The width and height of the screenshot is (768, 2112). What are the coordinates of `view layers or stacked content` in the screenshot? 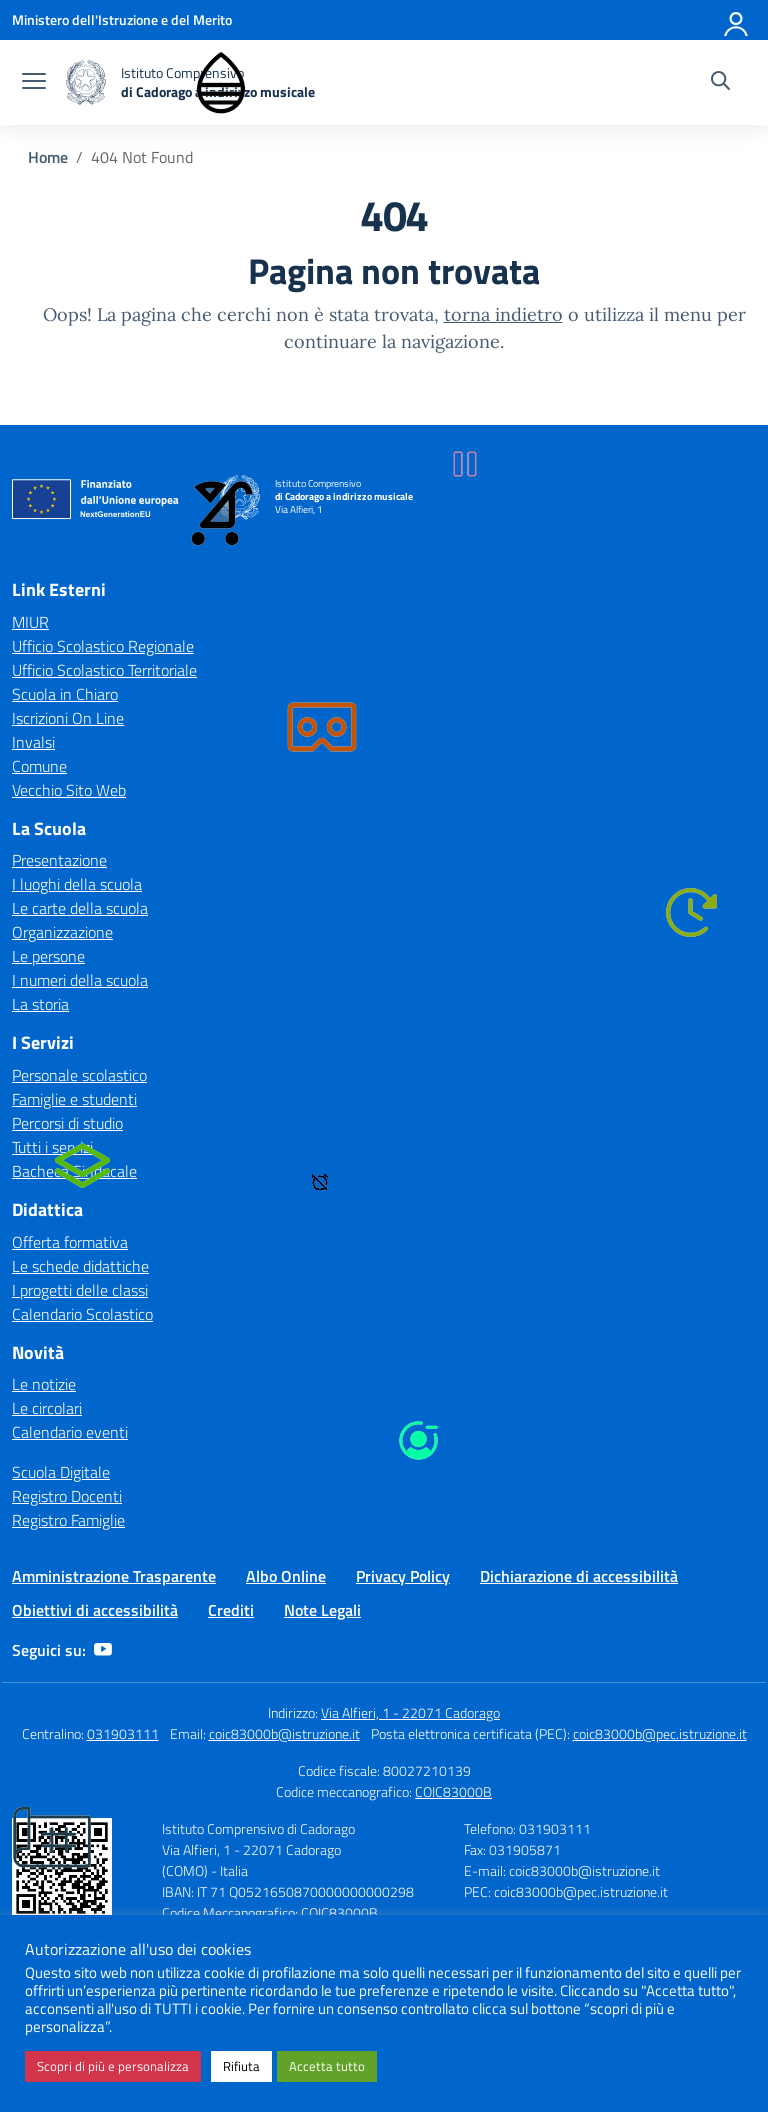 It's located at (82, 1166).